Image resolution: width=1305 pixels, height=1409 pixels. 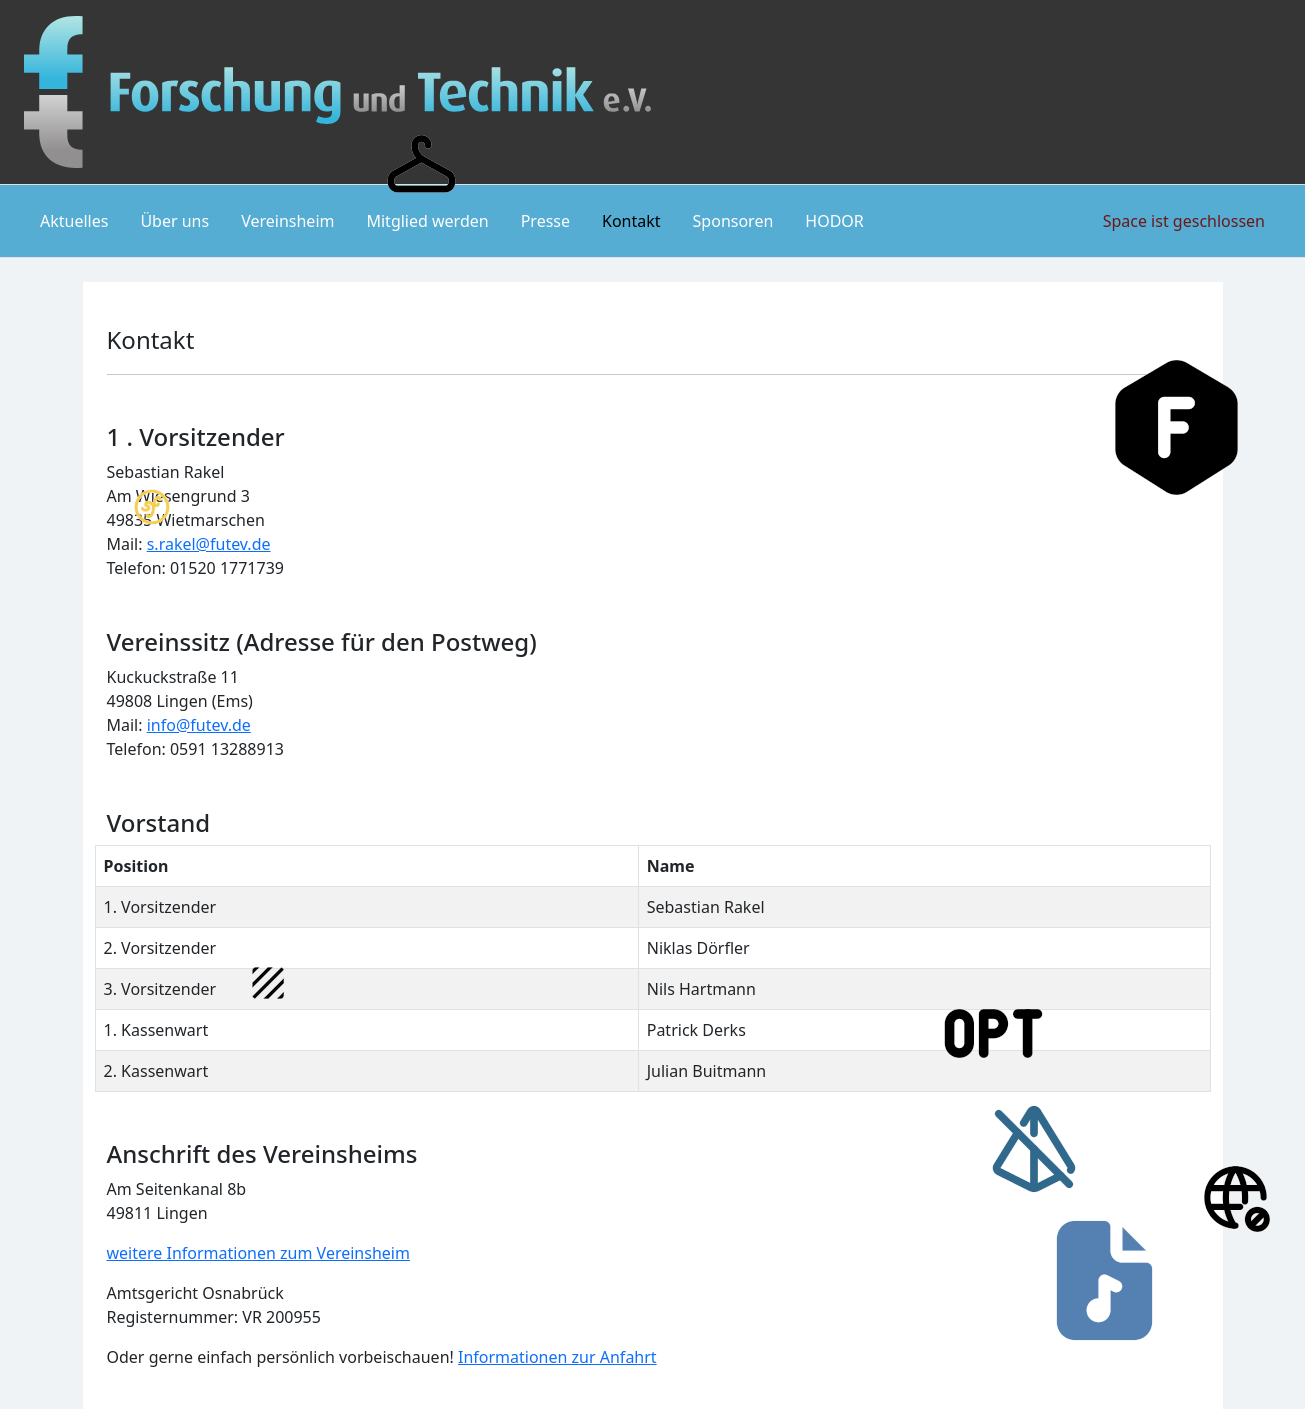 I want to click on indicates a file or item starting with the letter F, so click(x=1176, y=427).